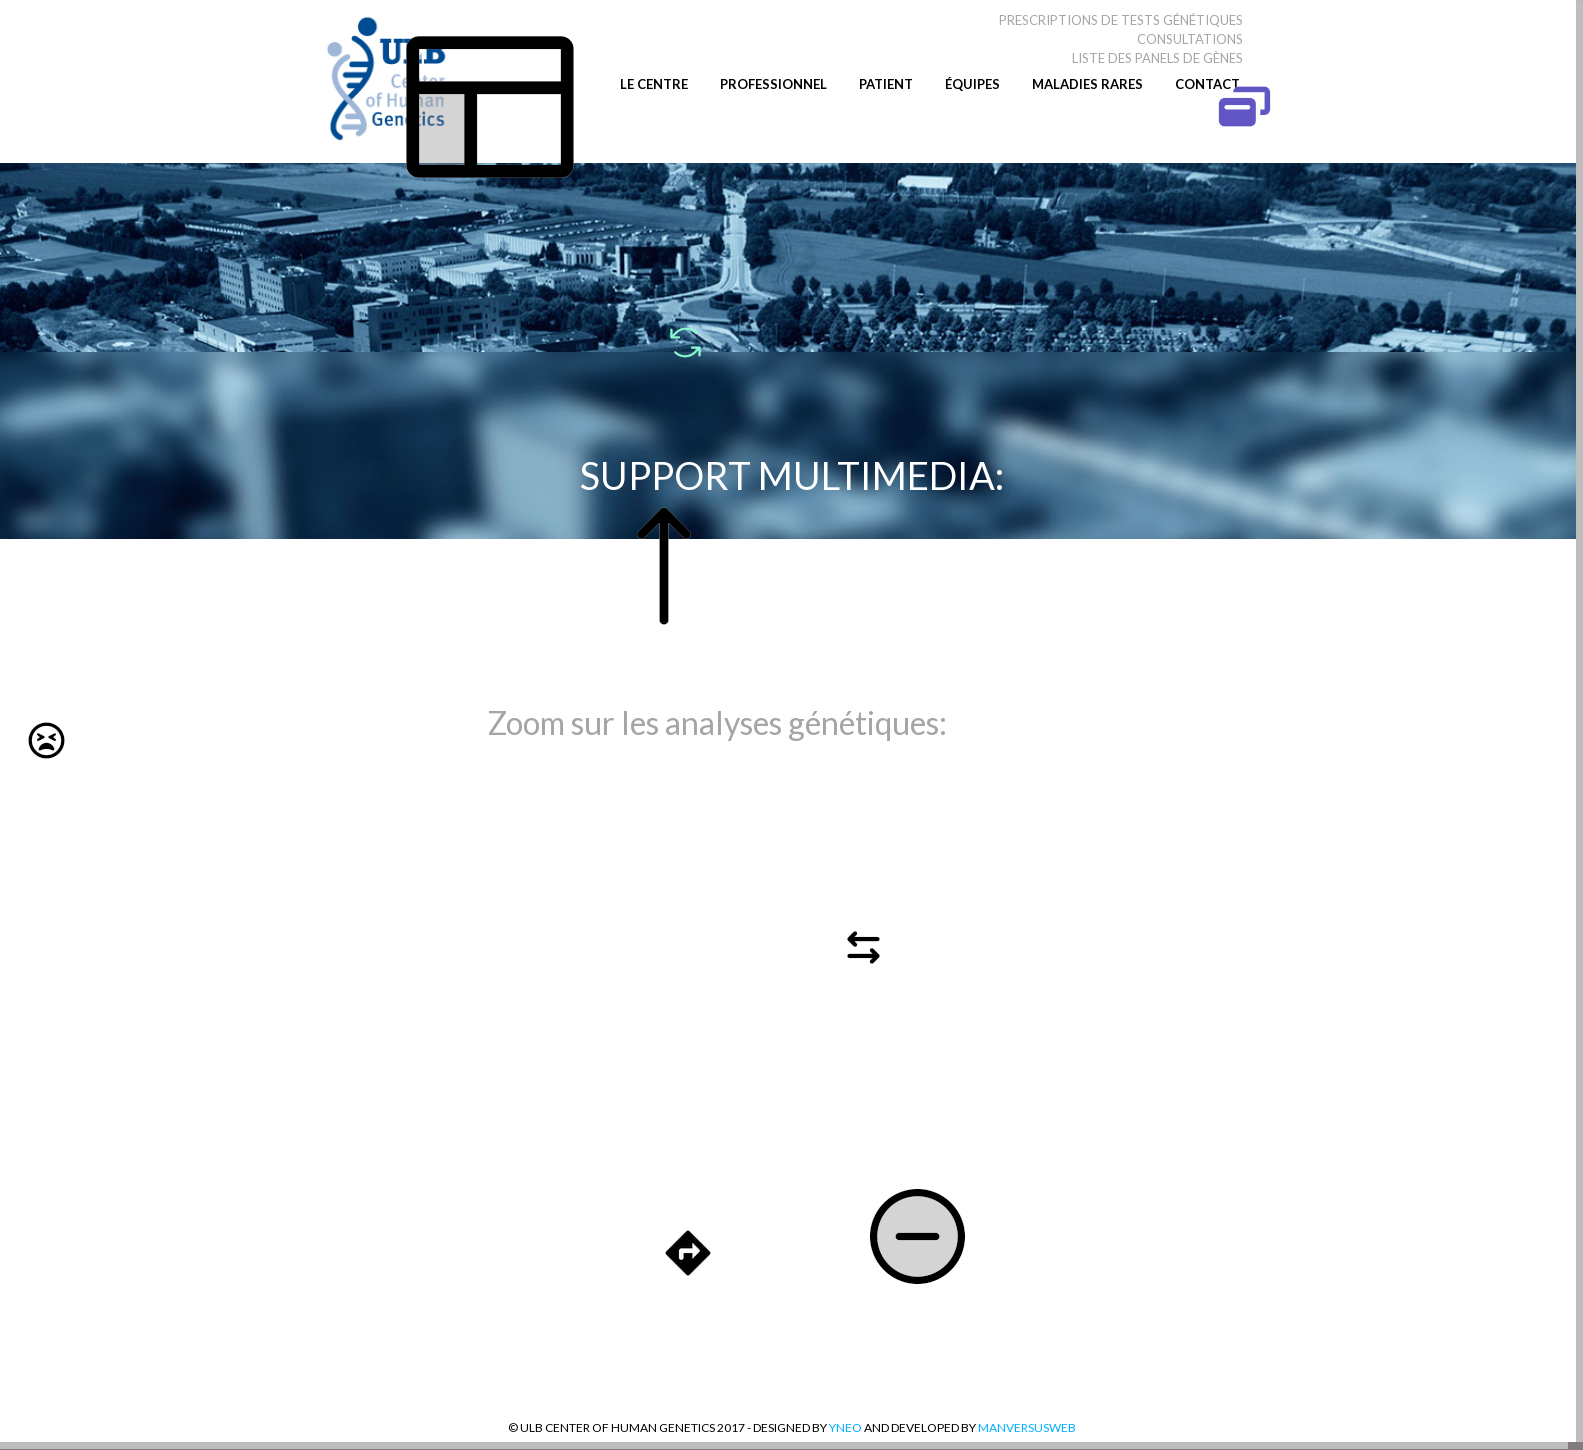 Image resolution: width=1583 pixels, height=1450 pixels. I want to click on refresh or reload content, so click(685, 342).